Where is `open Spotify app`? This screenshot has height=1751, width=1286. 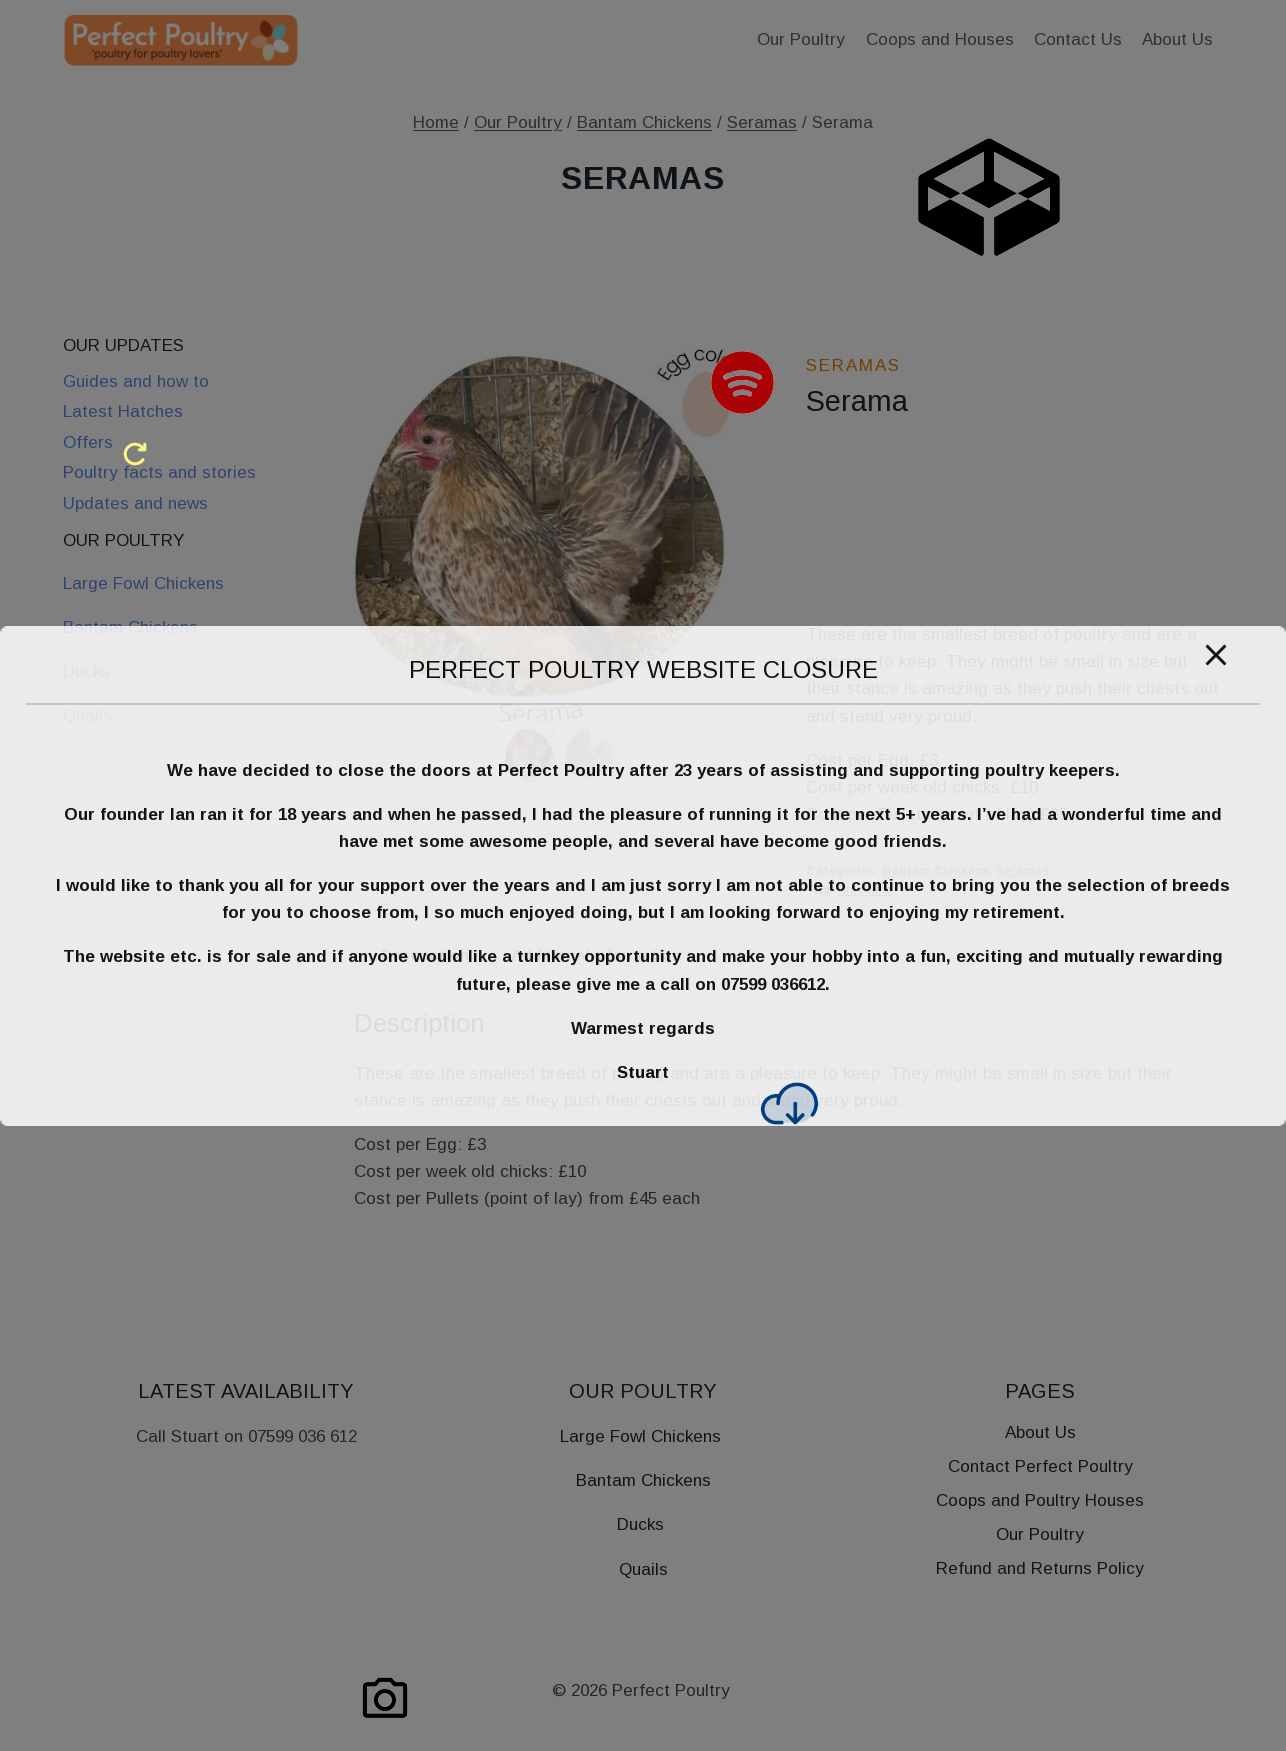
open Spotify app is located at coordinates (742, 382).